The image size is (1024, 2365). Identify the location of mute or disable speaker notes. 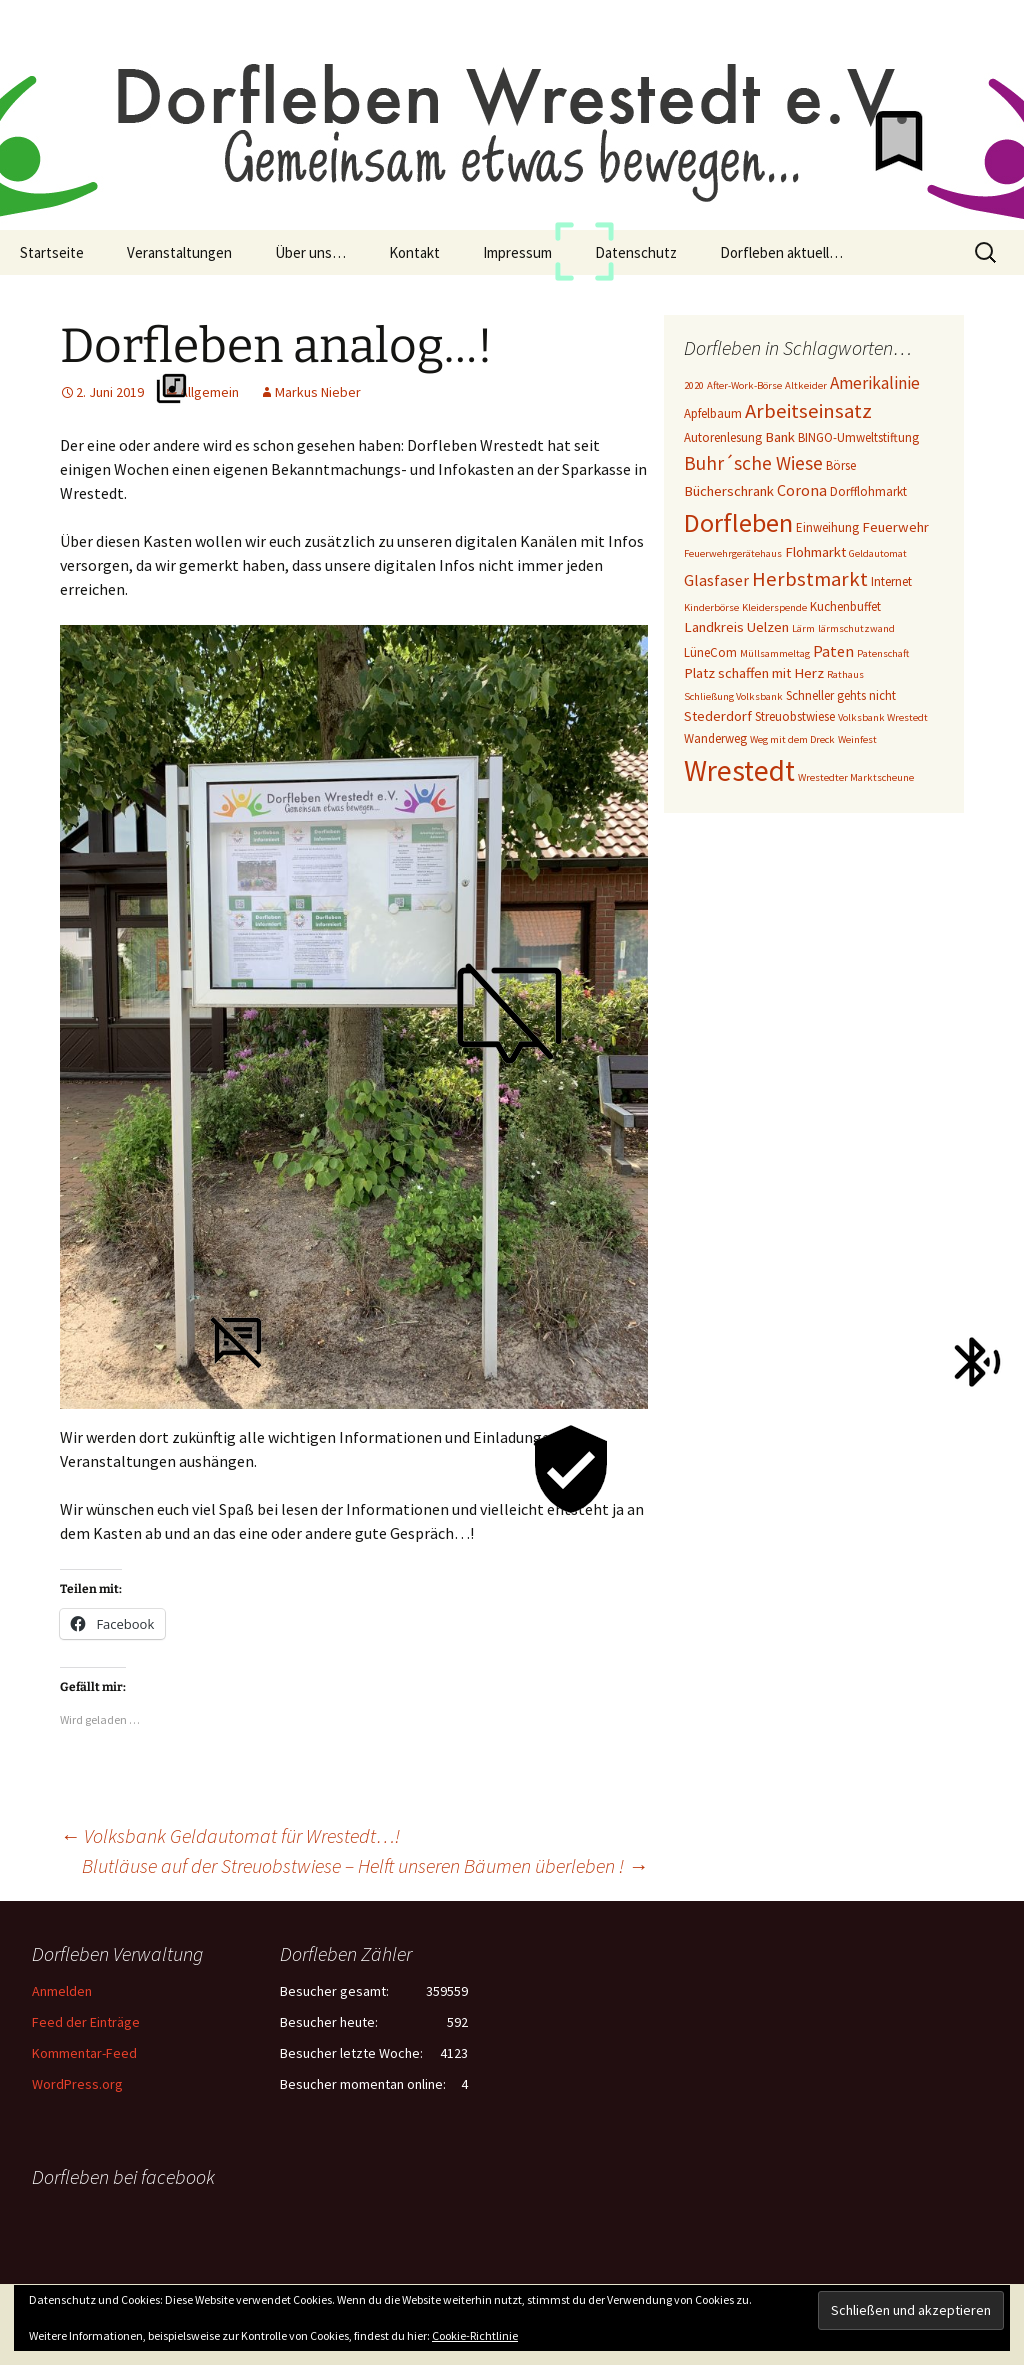
(238, 1341).